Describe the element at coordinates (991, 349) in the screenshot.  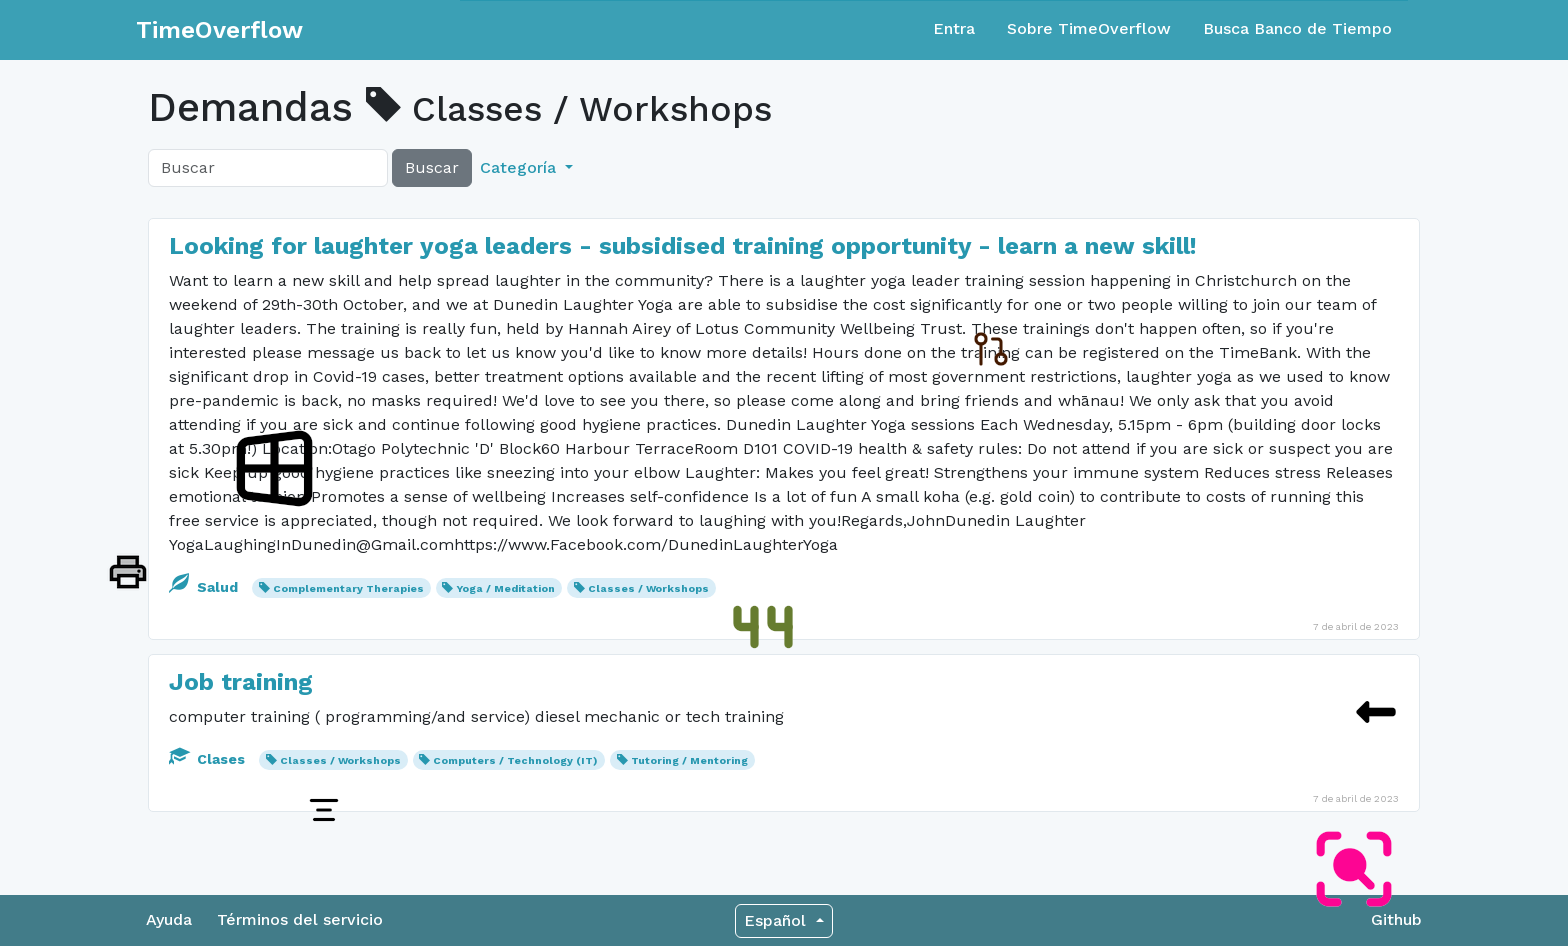
I see `create a new pull request` at that location.